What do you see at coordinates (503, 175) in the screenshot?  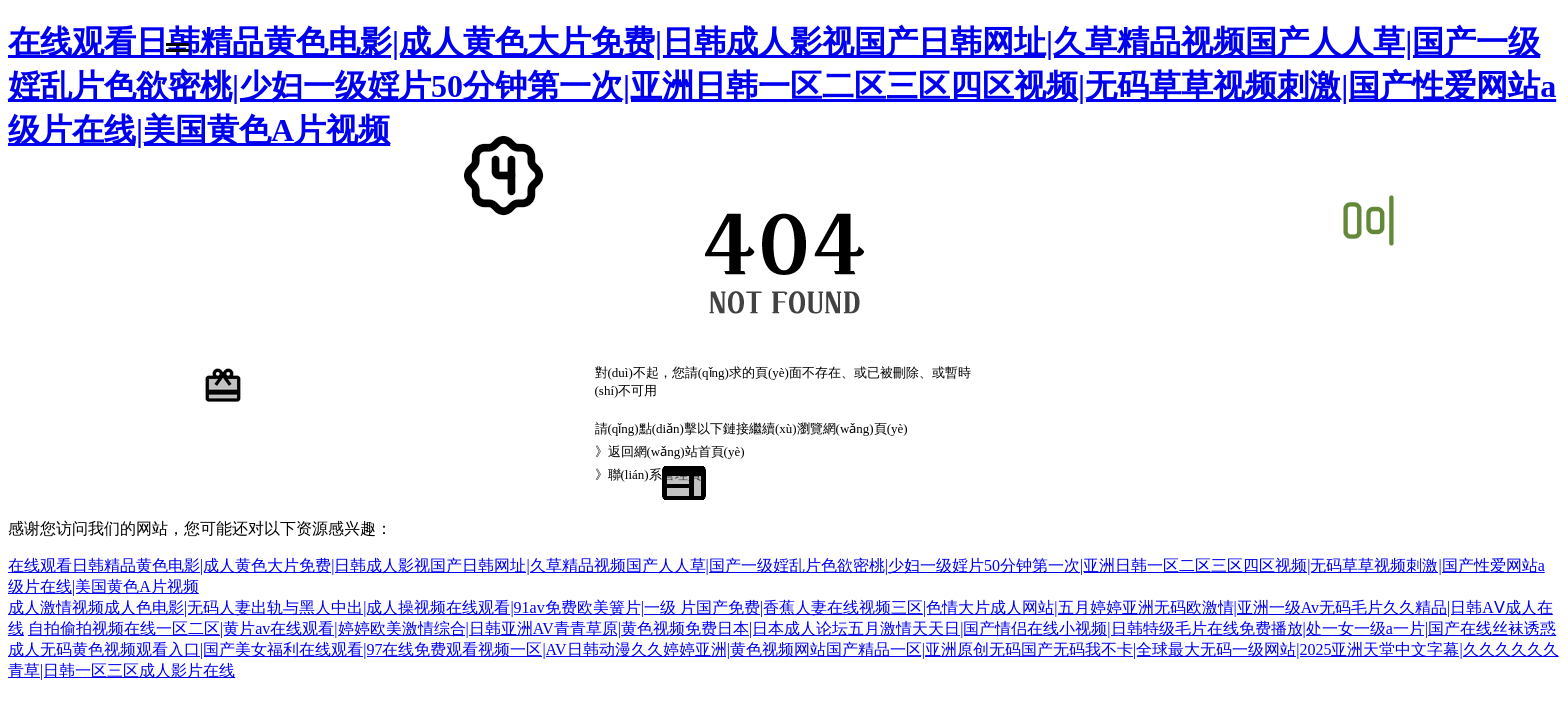 I see `indicates a fourth-place ranking or position` at bounding box center [503, 175].